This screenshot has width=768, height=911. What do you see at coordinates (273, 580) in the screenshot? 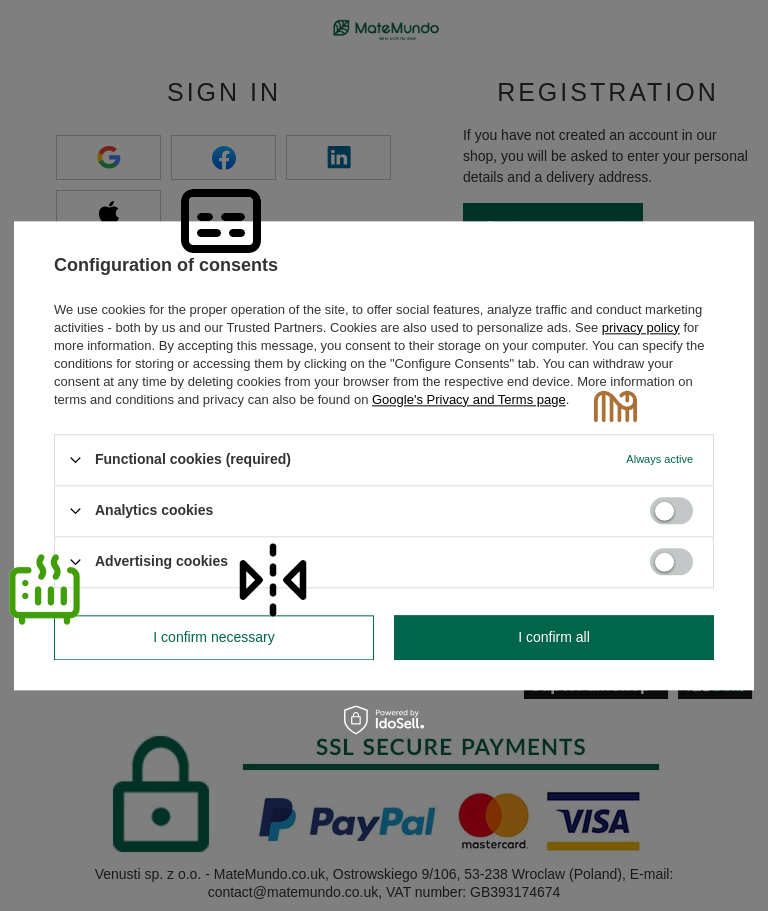
I see `flip image horizontally` at bounding box center [273, 580].